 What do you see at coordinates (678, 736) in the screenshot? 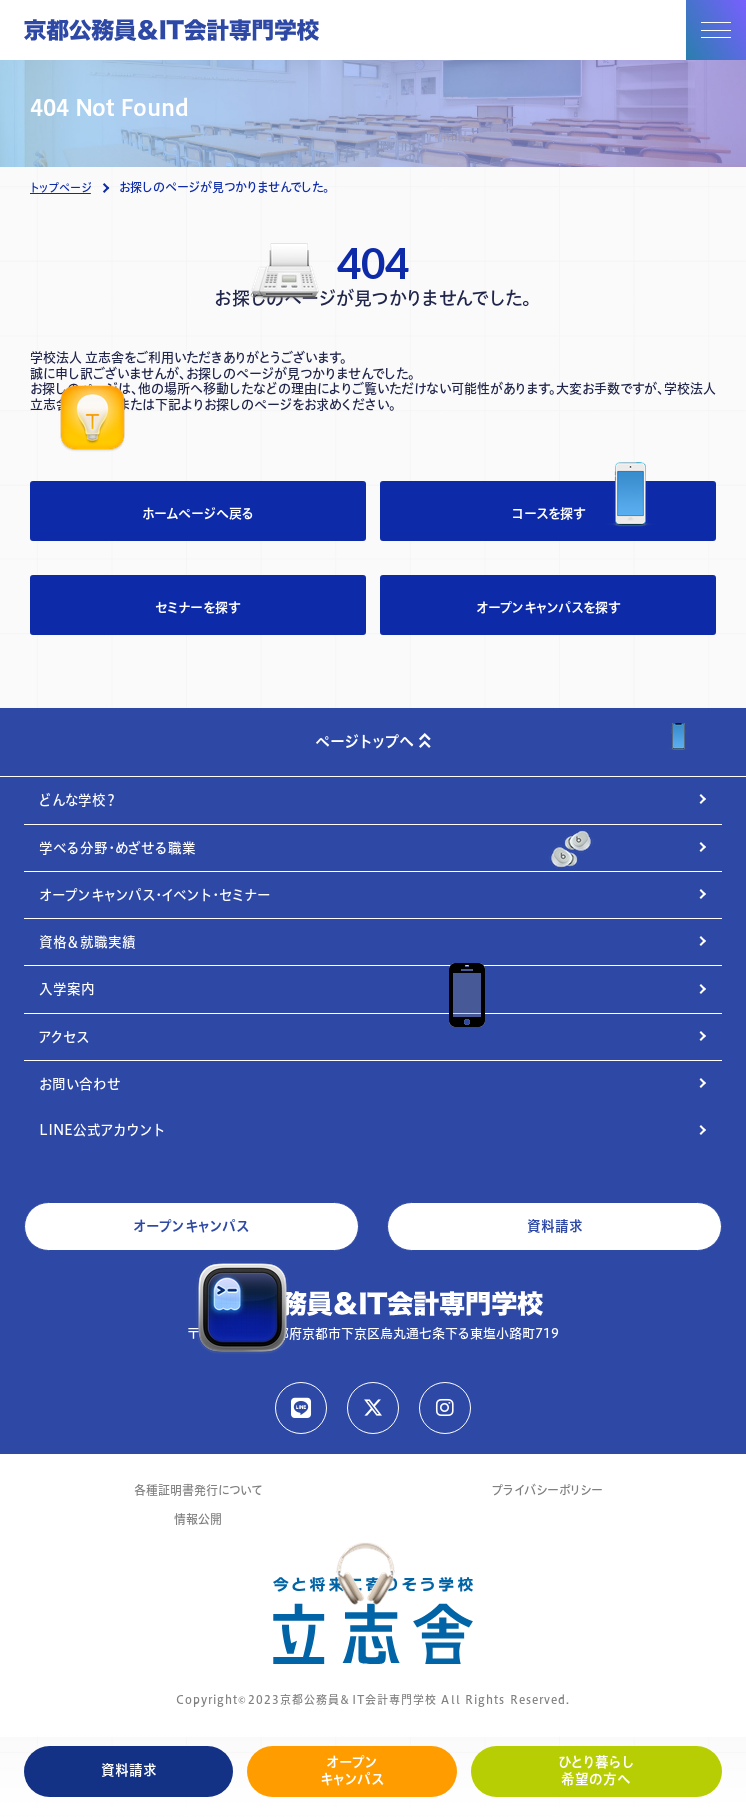
I see `iPhone 12 device icon` at bounding box center [678, 736].